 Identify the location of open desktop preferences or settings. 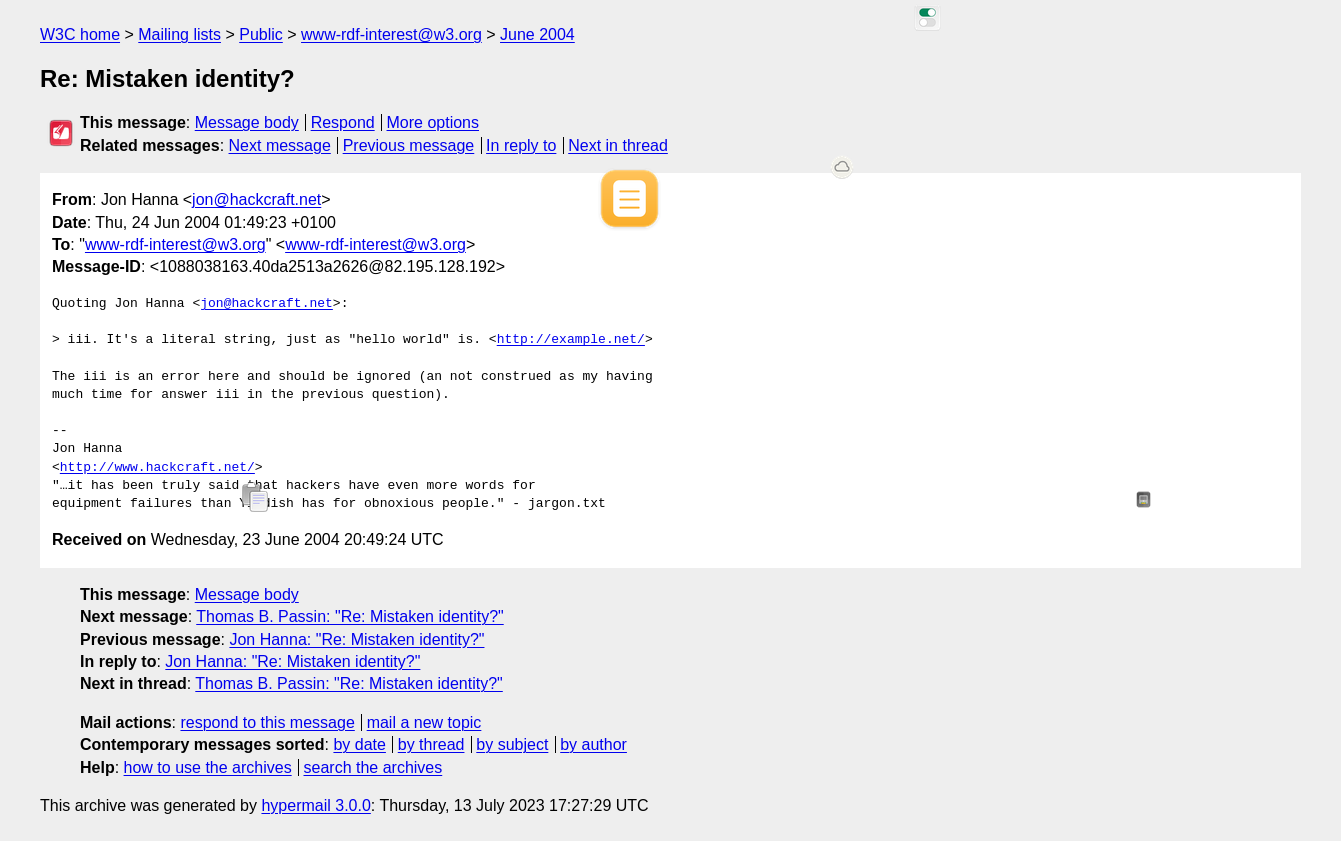
(927, 17).